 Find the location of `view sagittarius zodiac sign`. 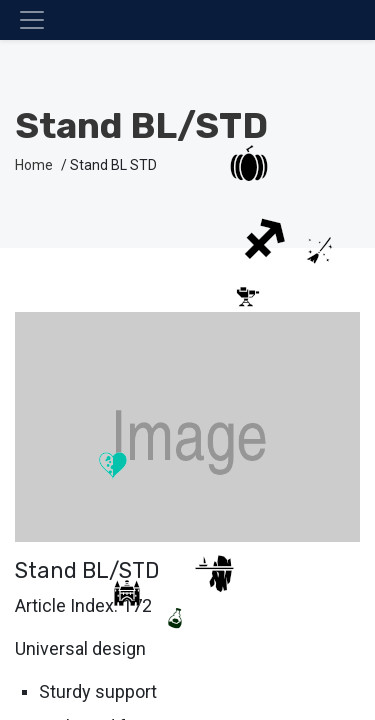

view sagittarius zodiac sign is located at coordinates (265, 239).